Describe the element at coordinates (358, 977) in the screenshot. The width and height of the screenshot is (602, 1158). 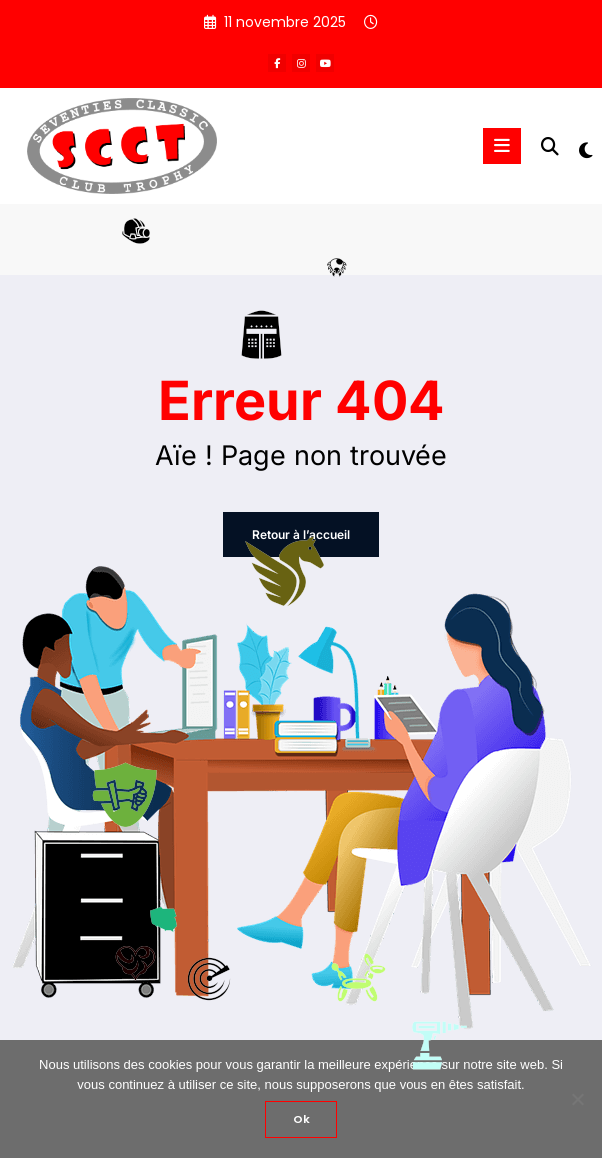
I see `access party or celebration features` at that location.